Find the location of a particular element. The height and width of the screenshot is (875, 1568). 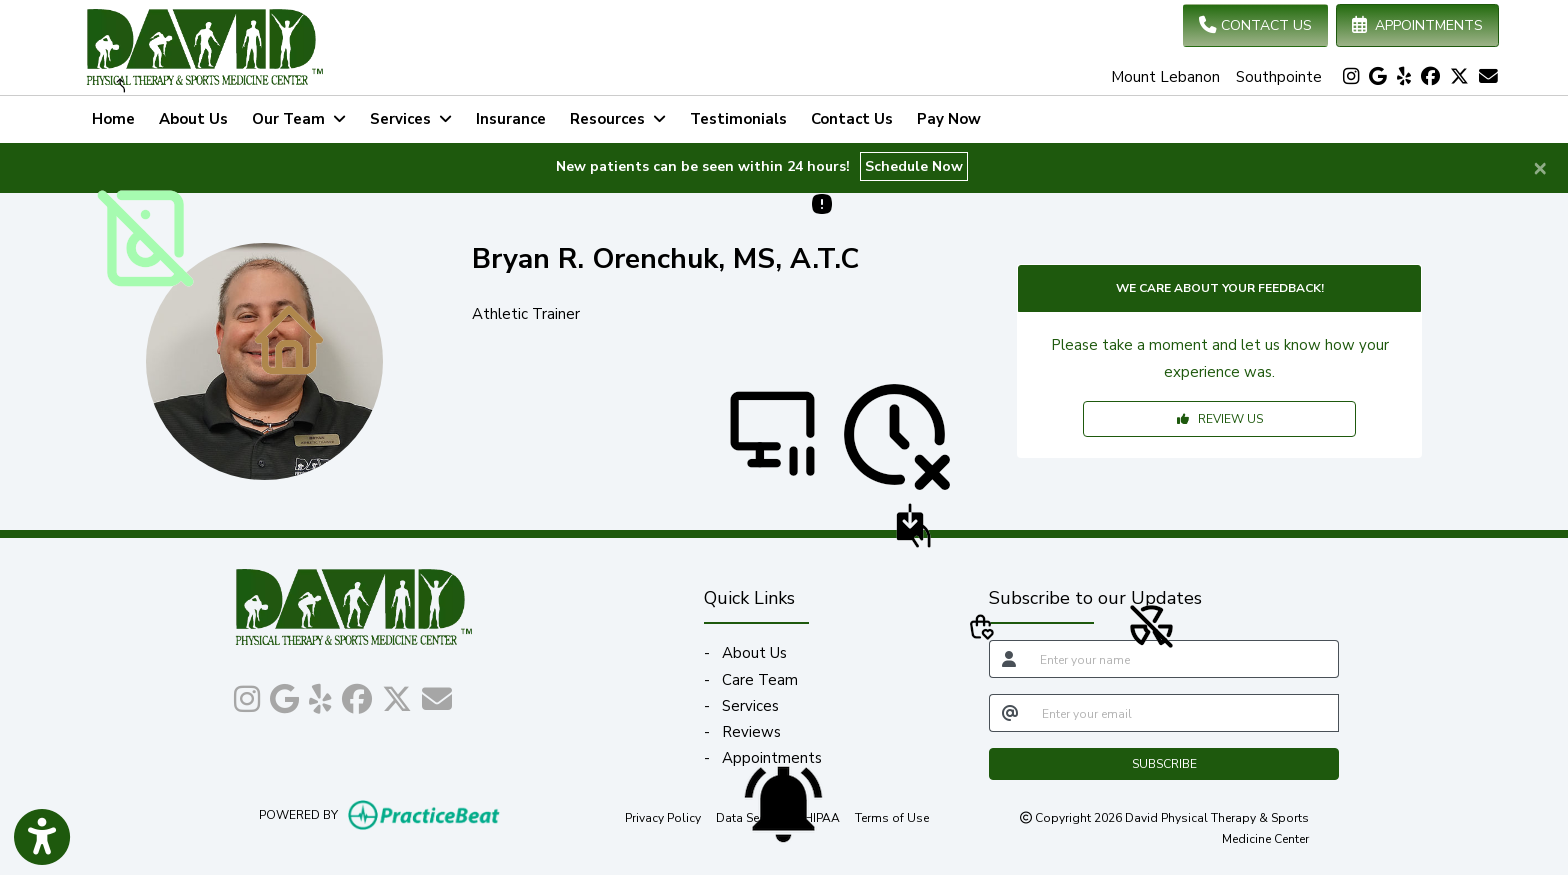

mute external speaker is located at coordinates (145, 238).